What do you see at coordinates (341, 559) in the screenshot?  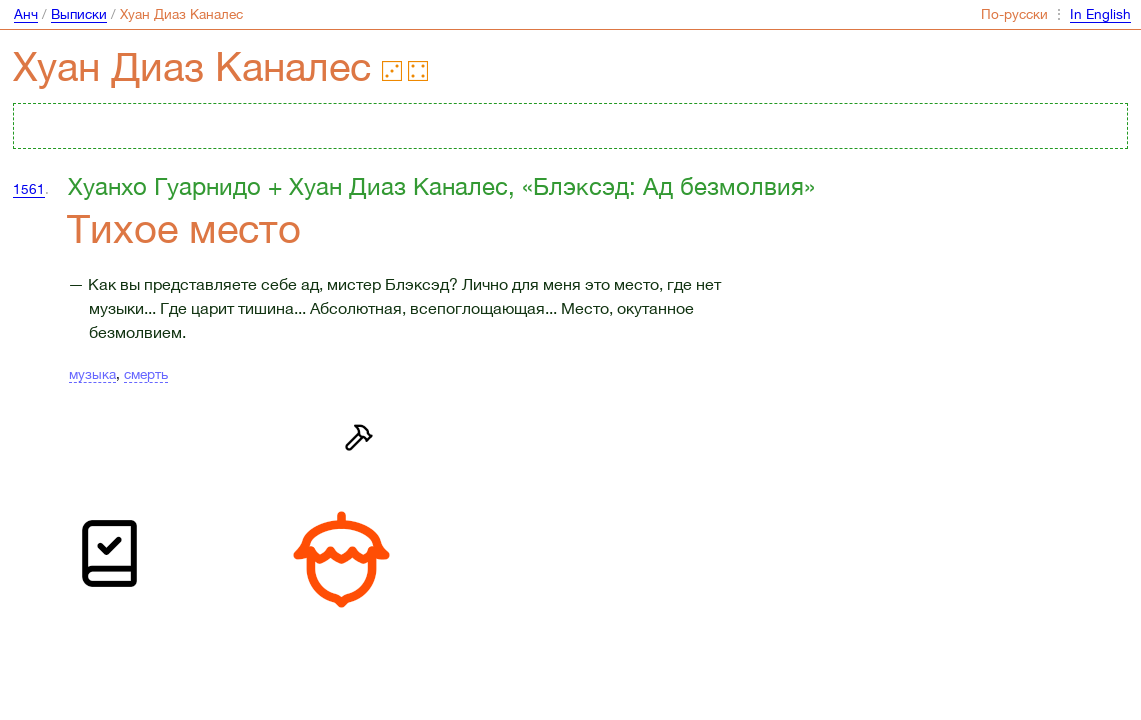 I see `access settings or configuration options` at bounding box center [341, 559].